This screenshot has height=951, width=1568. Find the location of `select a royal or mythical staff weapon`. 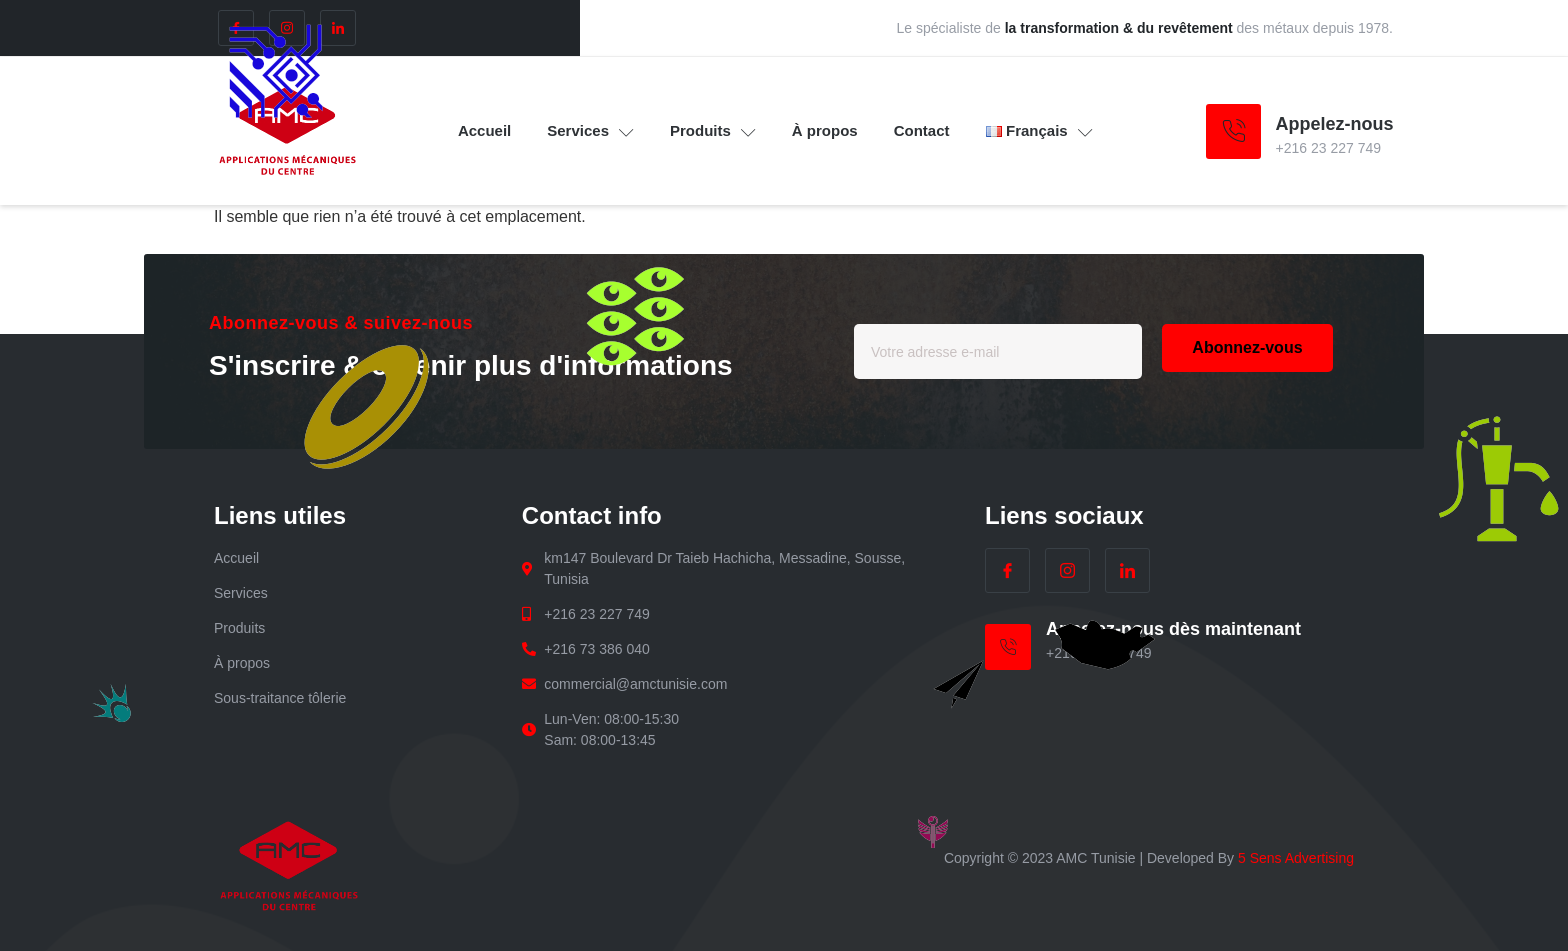

select a royal or mythical staff weapon is located at coordinates (933, 832).